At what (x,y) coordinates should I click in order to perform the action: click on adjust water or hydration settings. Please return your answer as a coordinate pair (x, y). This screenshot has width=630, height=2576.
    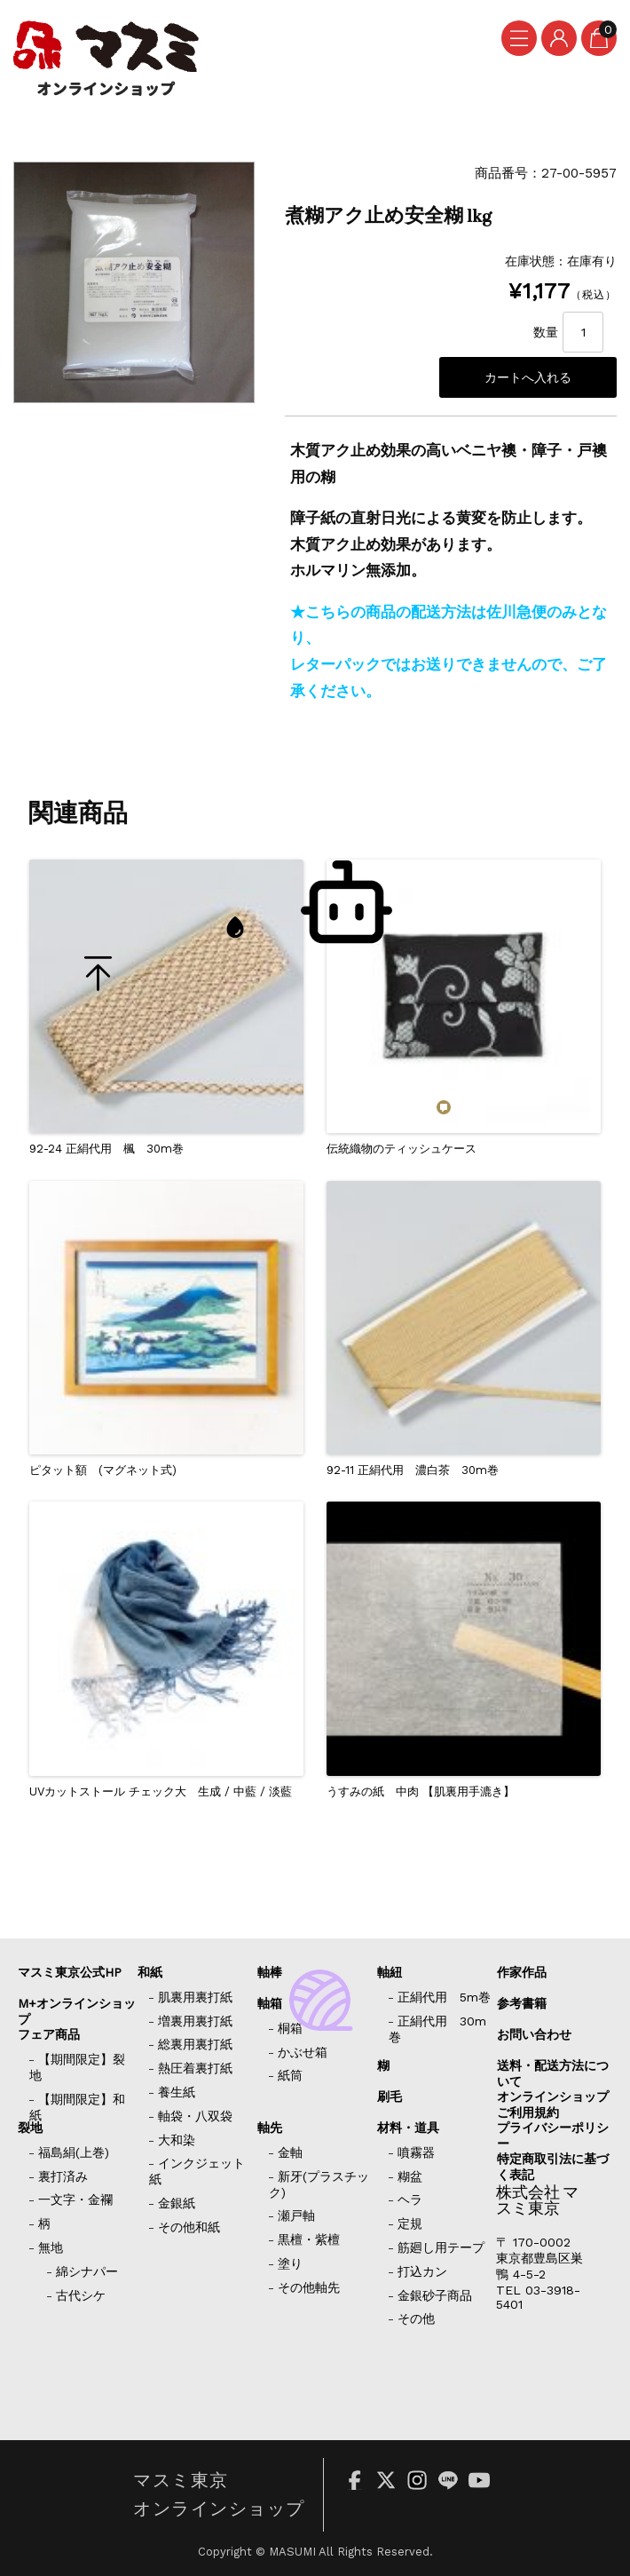
    Looking at the image, I should click on (235, 928).